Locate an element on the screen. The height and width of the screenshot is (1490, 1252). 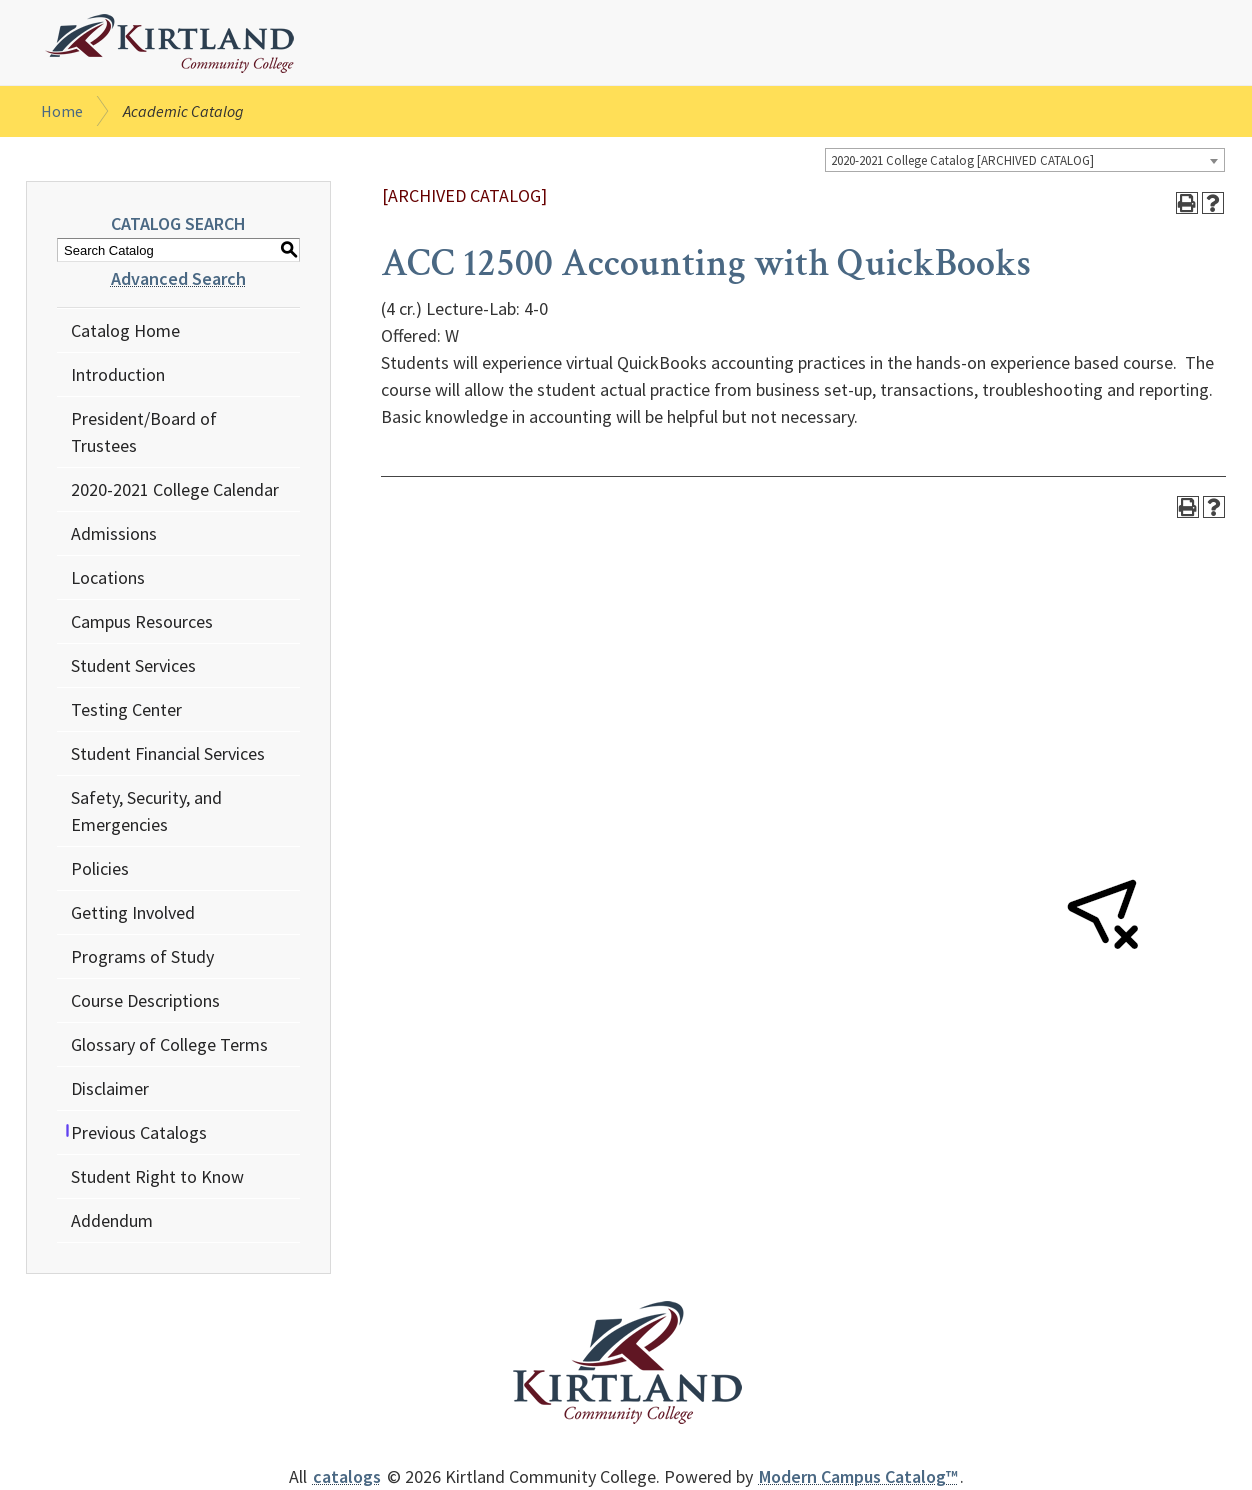
location services unavailable or disabled is located at coordinates (1102, 913).